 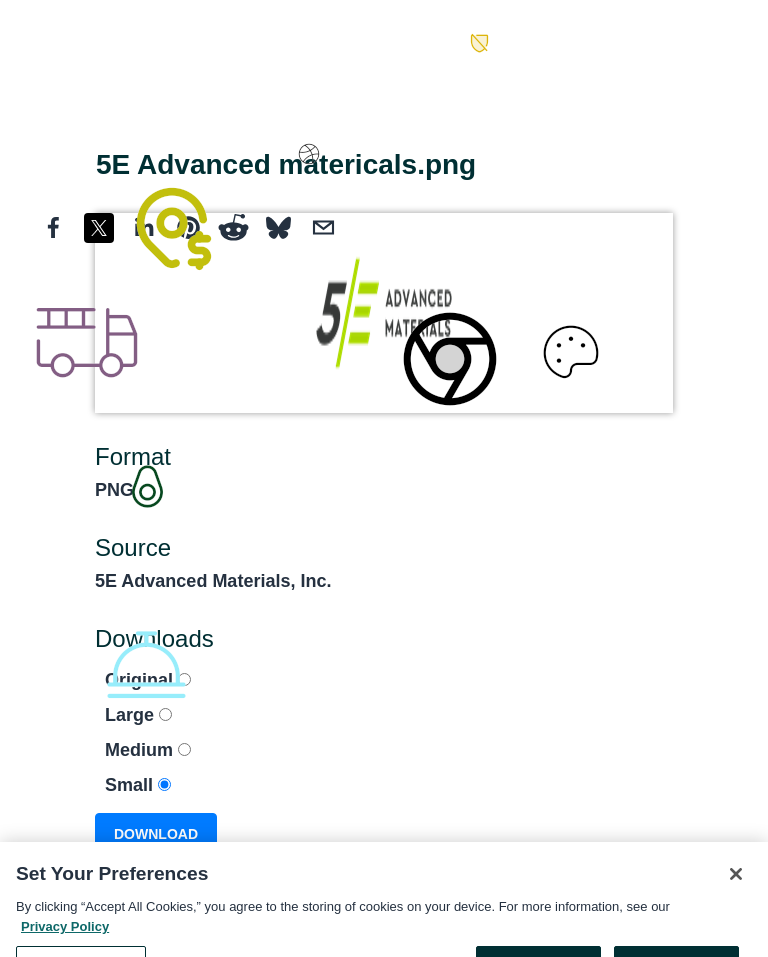 I want to click on request assistance or service, so click(x=146, y=667).